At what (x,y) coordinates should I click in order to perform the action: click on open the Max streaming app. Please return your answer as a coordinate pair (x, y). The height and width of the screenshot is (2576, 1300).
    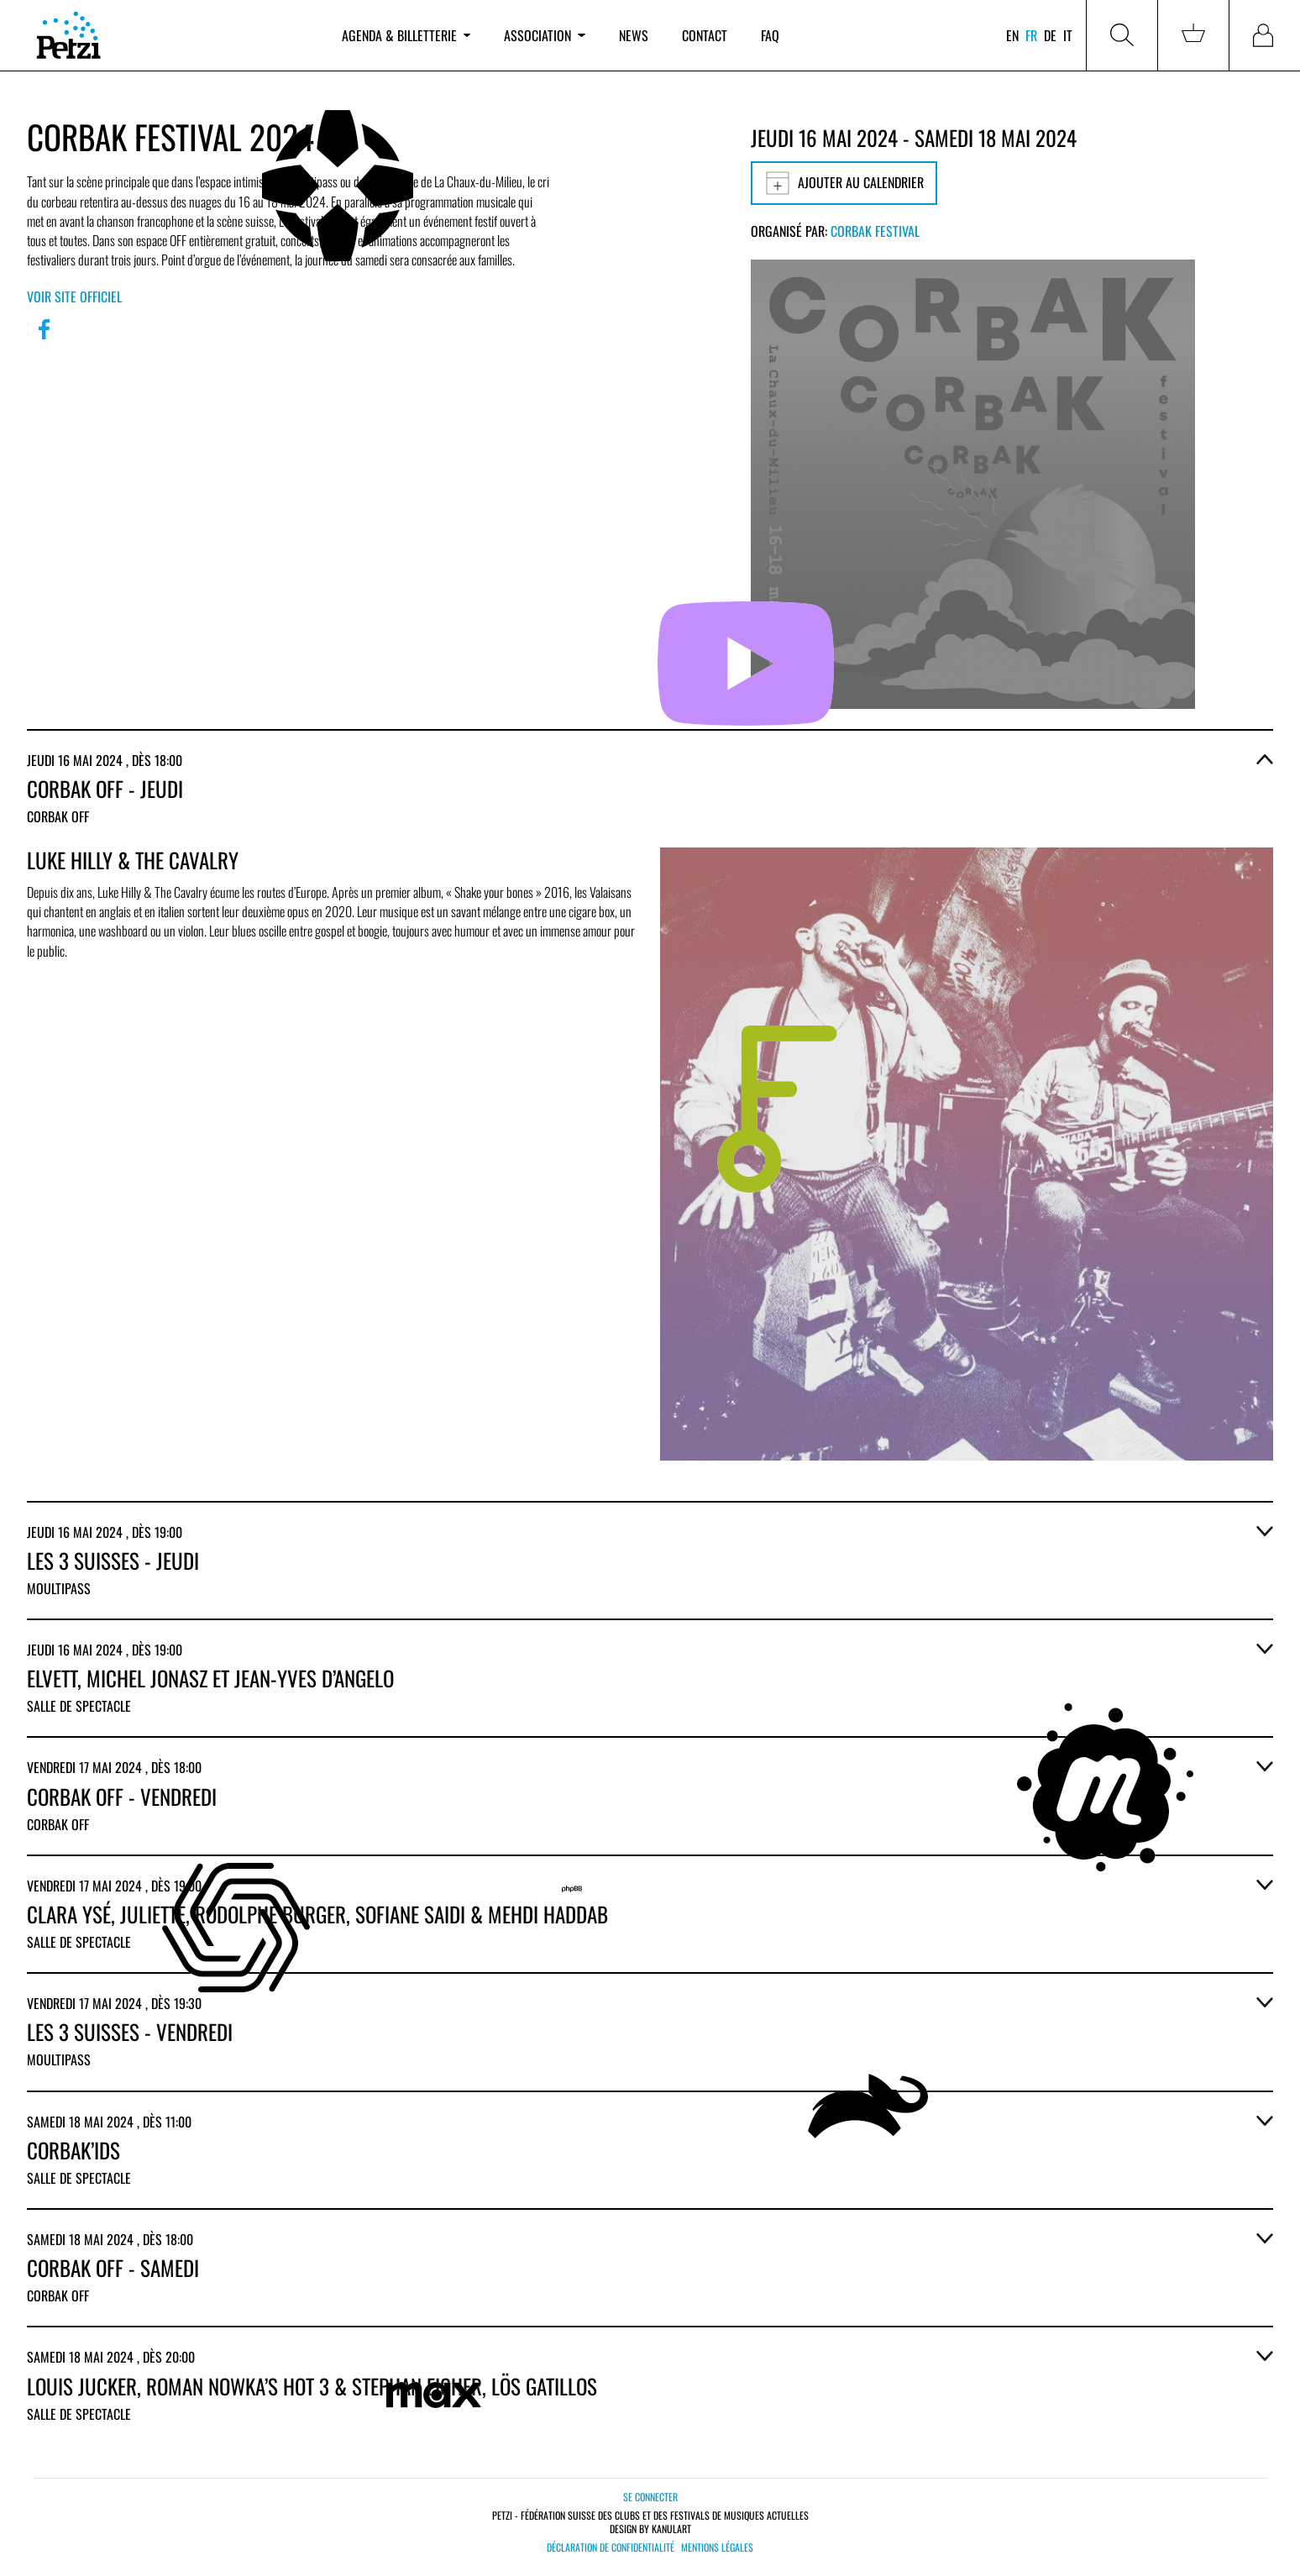
    Looking at the image, I should click on (433, 2395).